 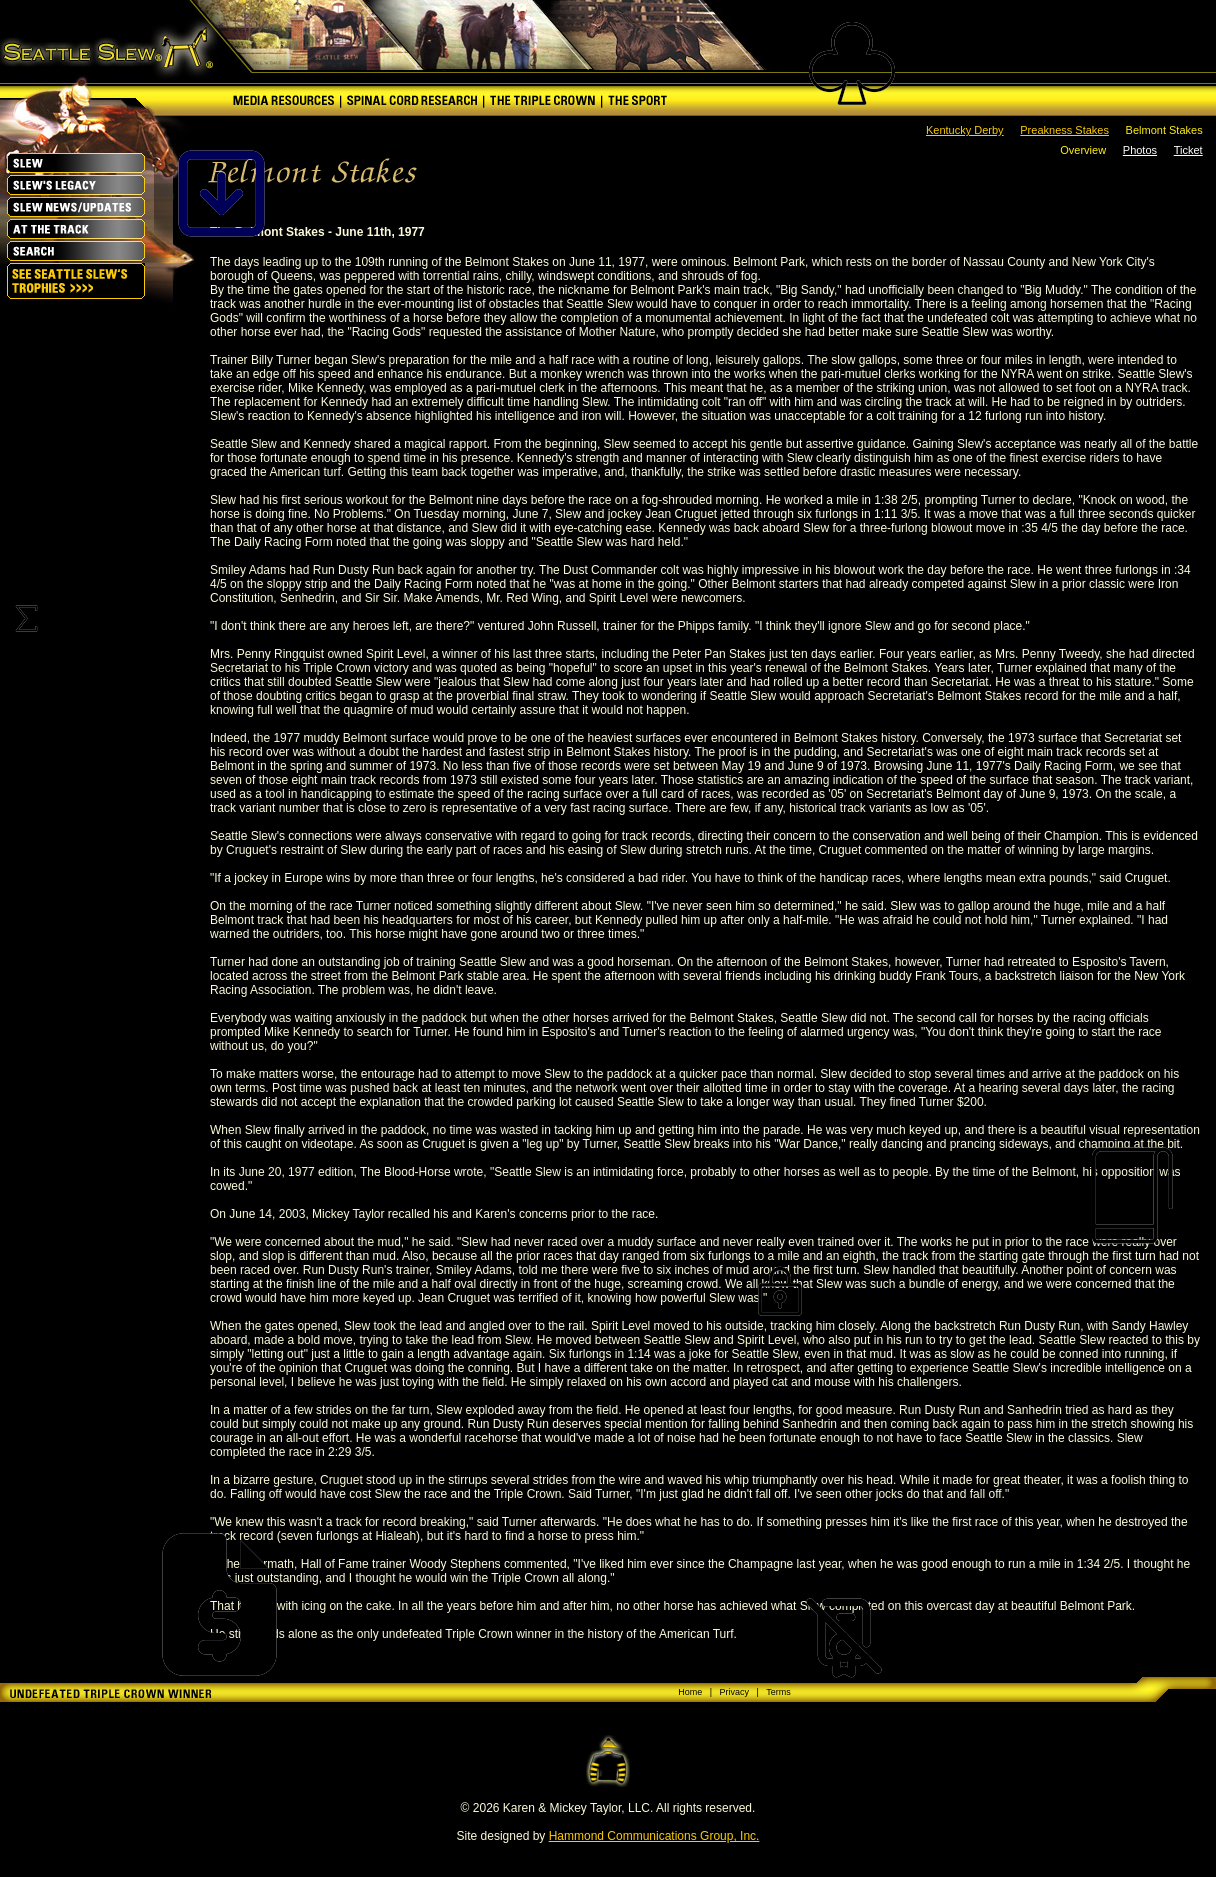 I want to click on download file or content, so click(x=221, y=193).